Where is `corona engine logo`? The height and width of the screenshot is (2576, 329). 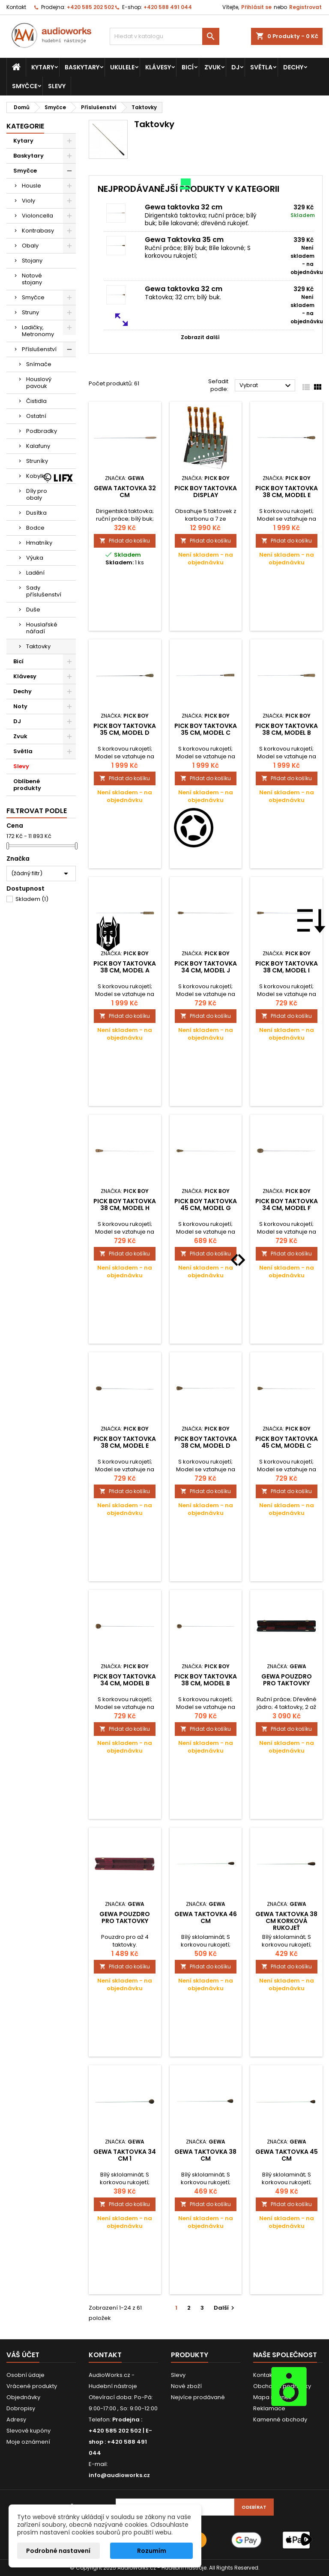 corona engine logo is located at coordinates (194, 828).